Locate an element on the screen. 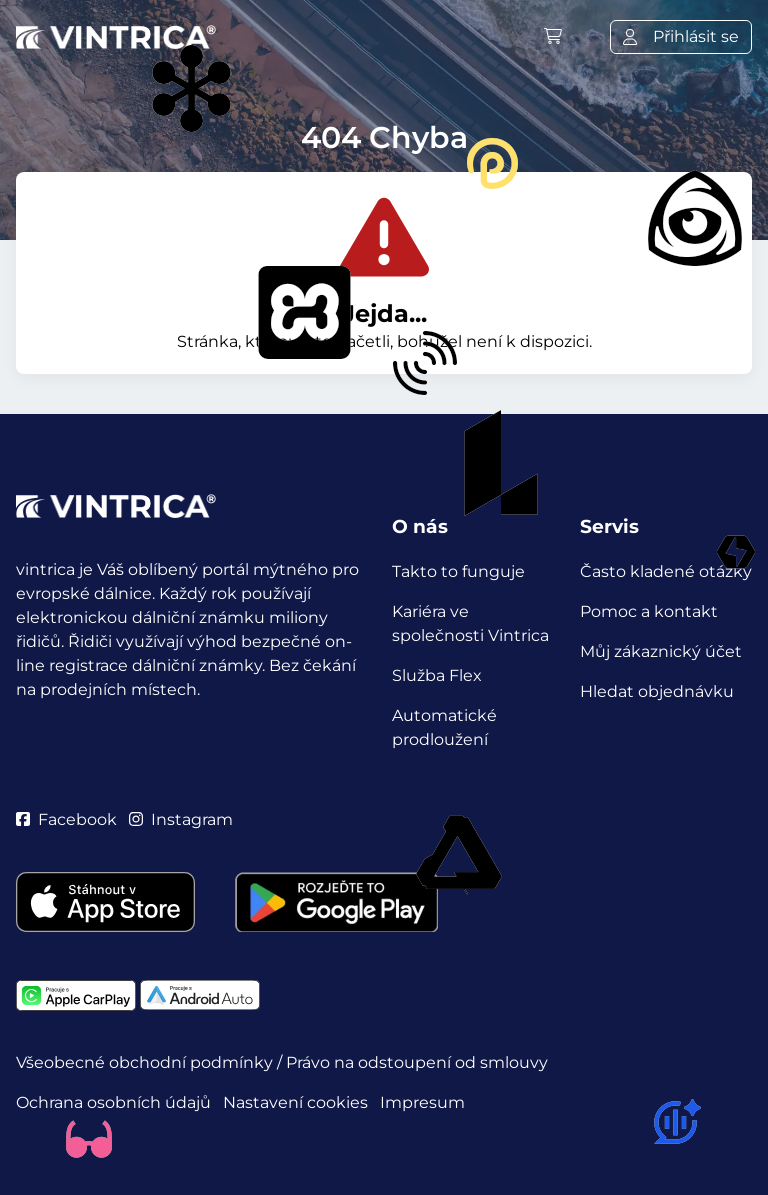 The image size is (768, 1195). open affinity creative software is located at coordinates (459, 855).